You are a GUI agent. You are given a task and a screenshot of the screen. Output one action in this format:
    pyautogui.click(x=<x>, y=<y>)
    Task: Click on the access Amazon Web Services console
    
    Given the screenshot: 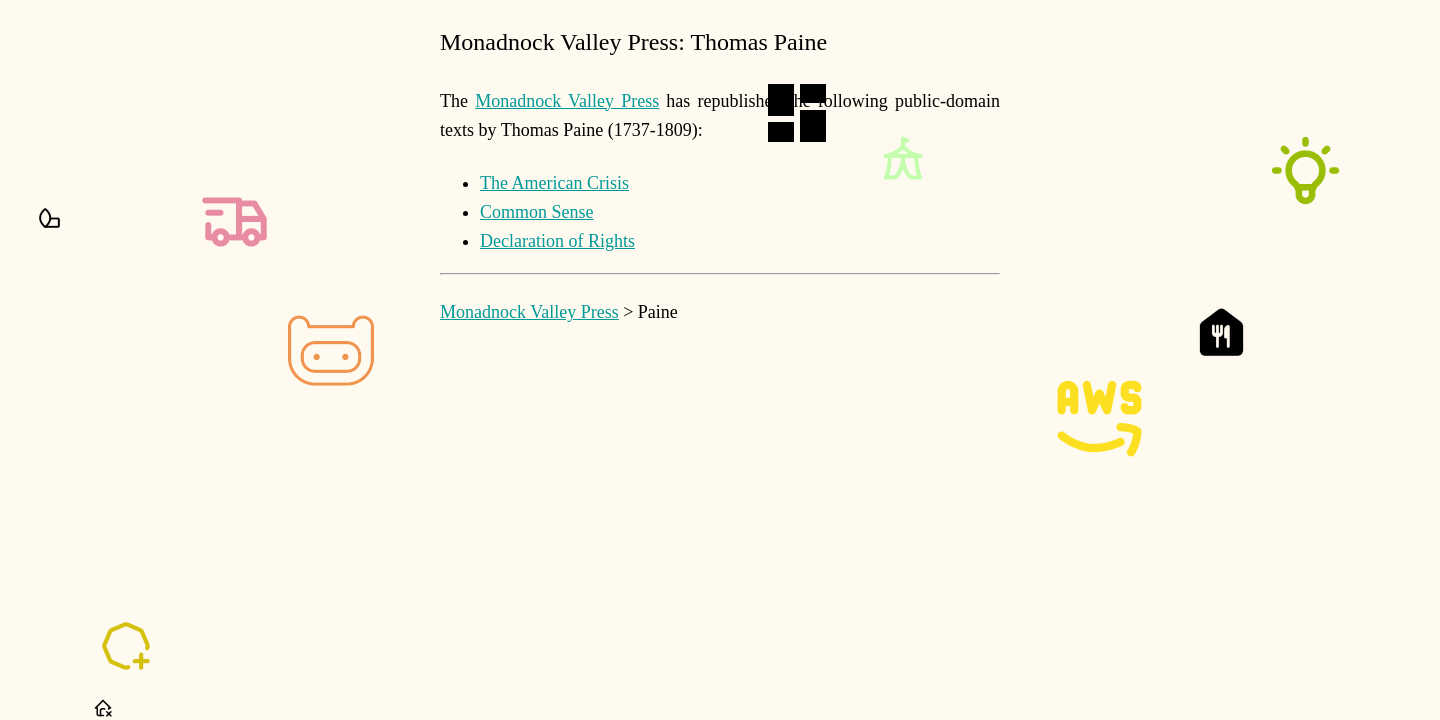 What is the action you would take?
    pyautogui.click(x=1099, y=414)
    